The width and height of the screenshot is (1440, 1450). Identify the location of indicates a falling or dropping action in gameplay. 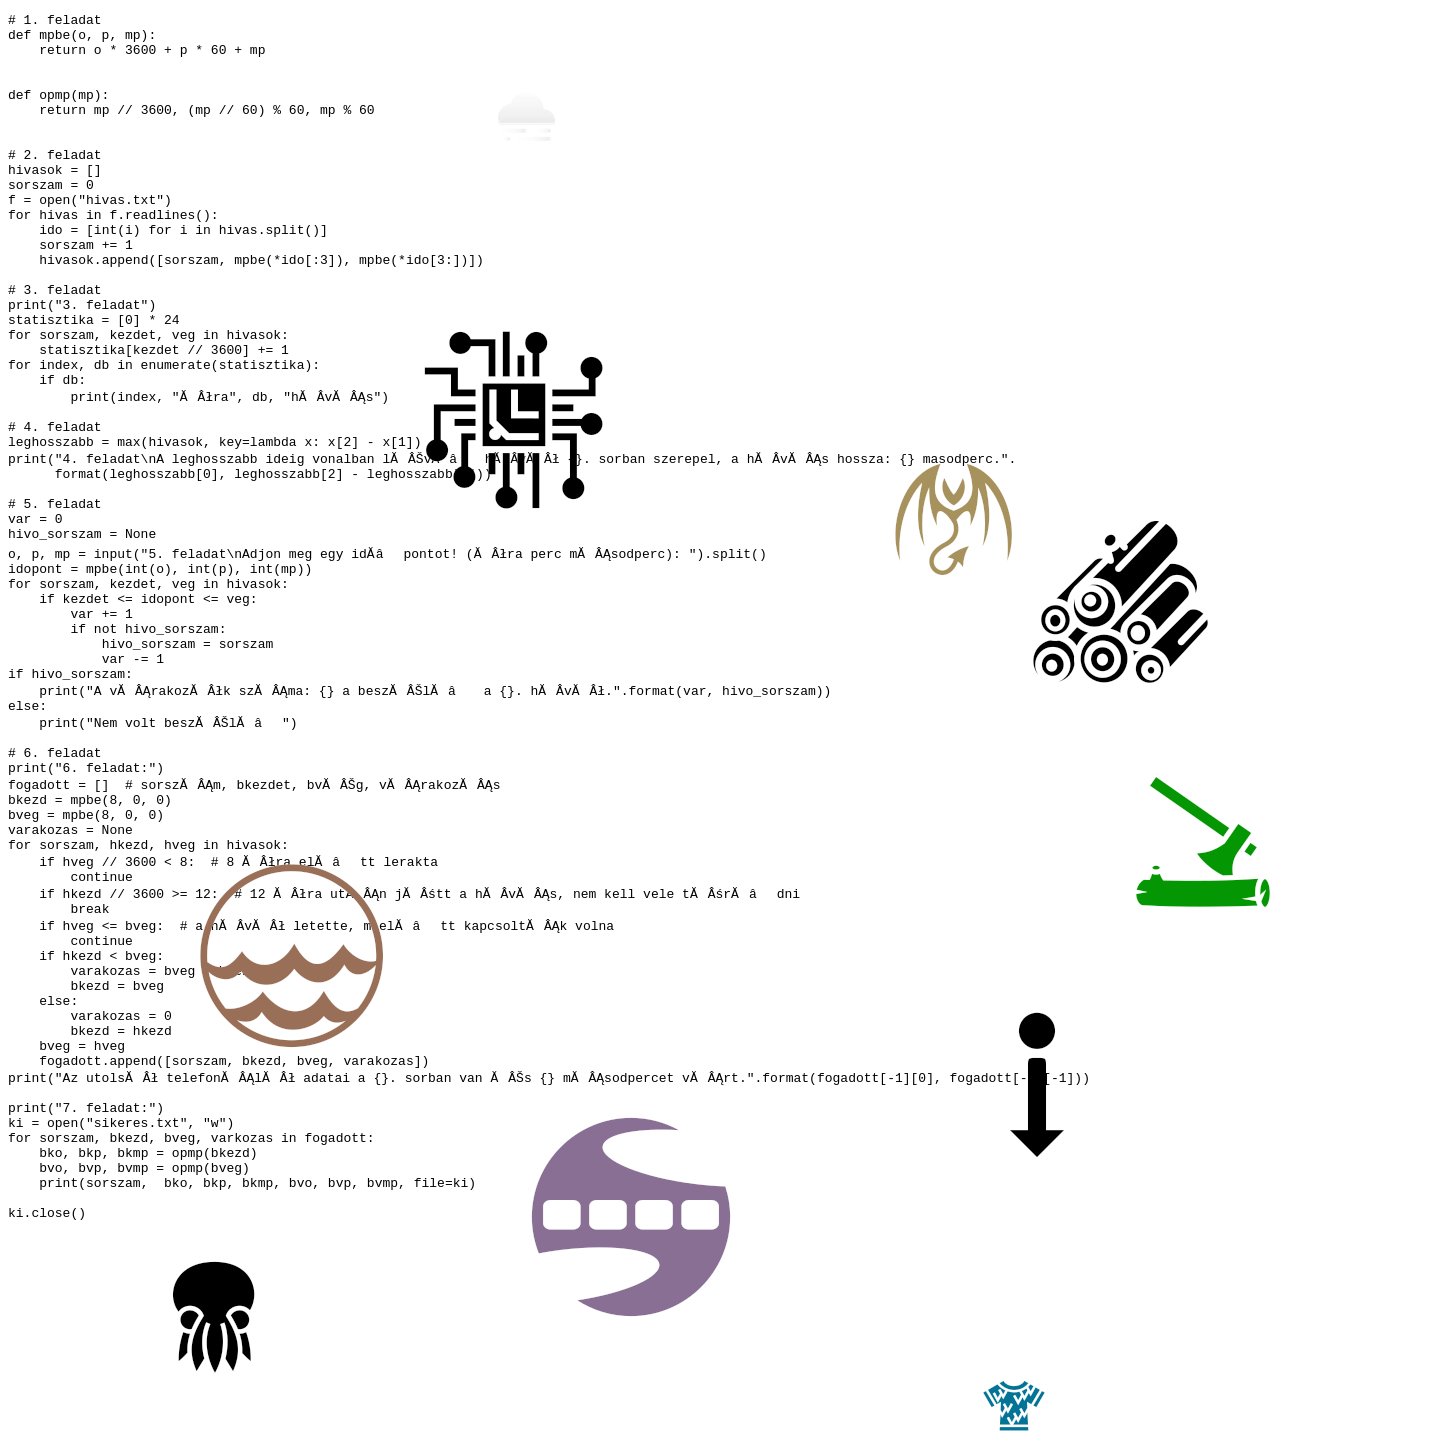
(1037, 1085).